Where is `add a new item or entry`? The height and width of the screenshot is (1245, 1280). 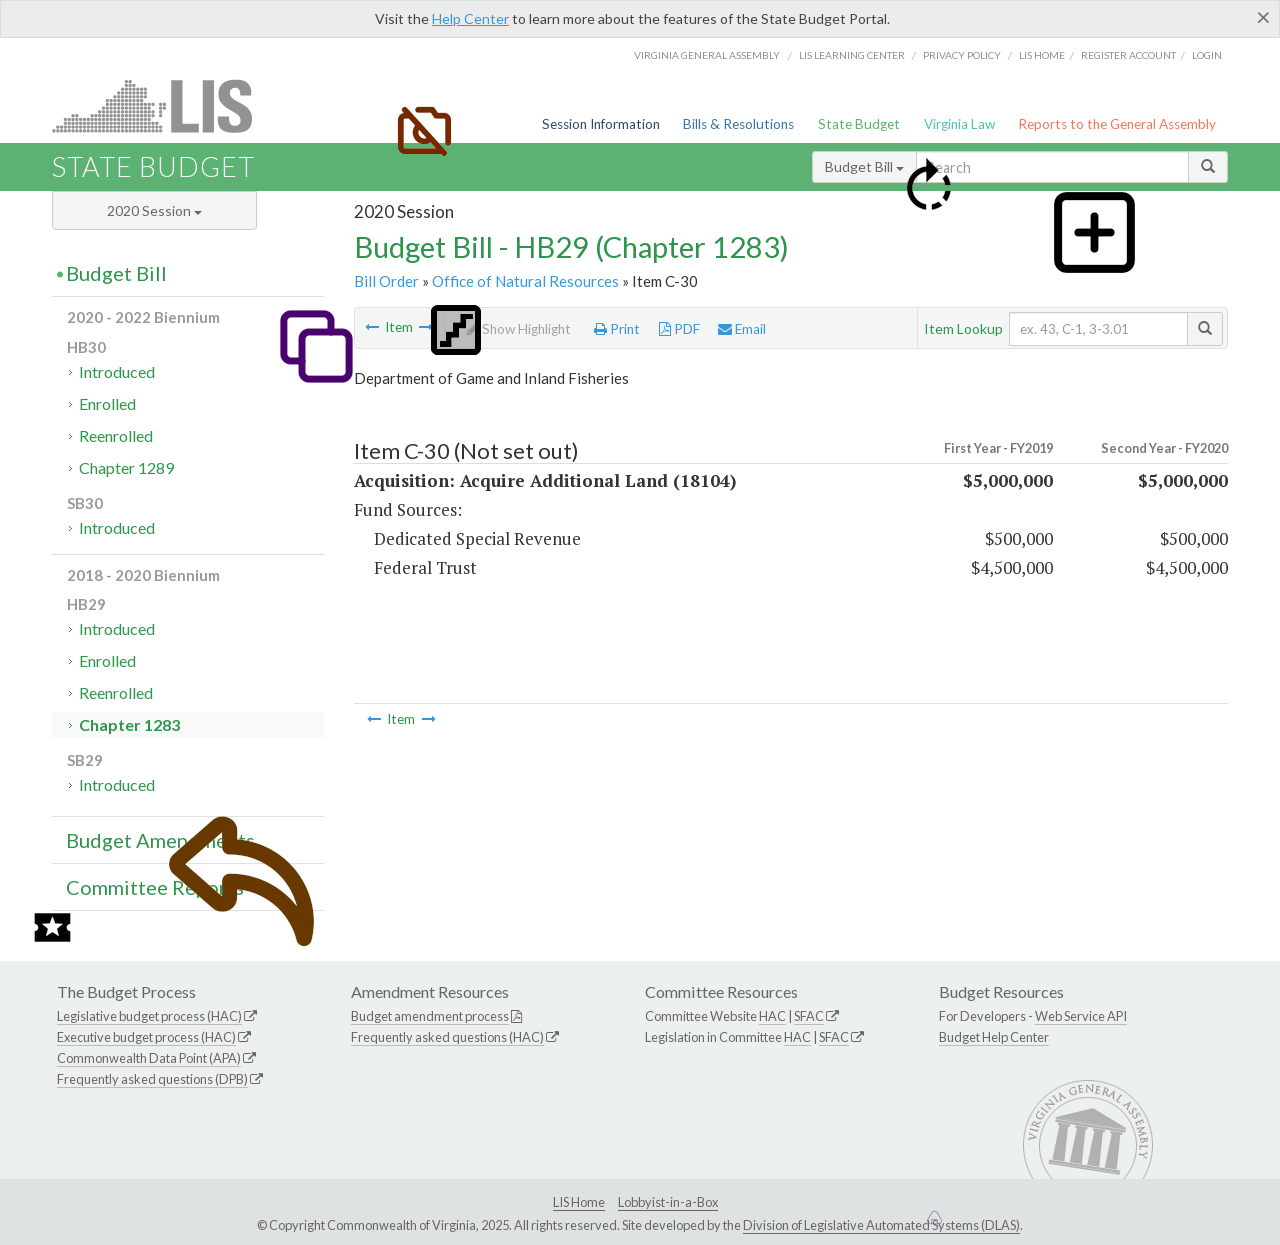 add a new item or entry is located at coordinates (1094, 232).